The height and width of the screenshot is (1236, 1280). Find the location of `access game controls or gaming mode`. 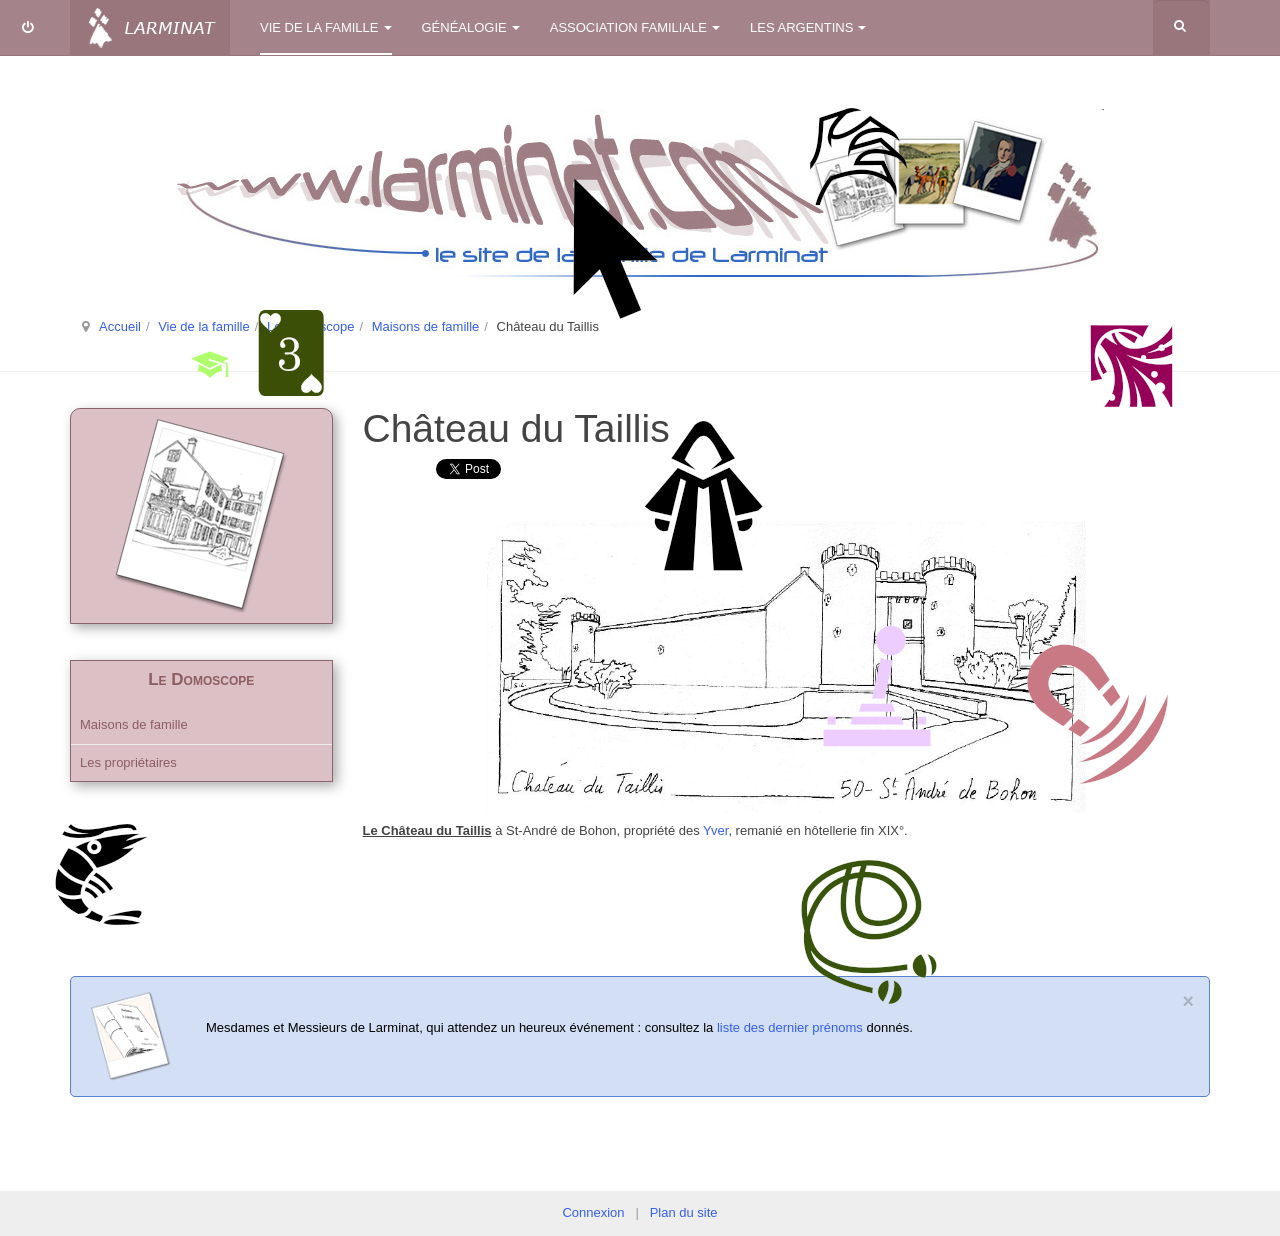

access game controls or gaming mode is located at coordinates (877, 684).